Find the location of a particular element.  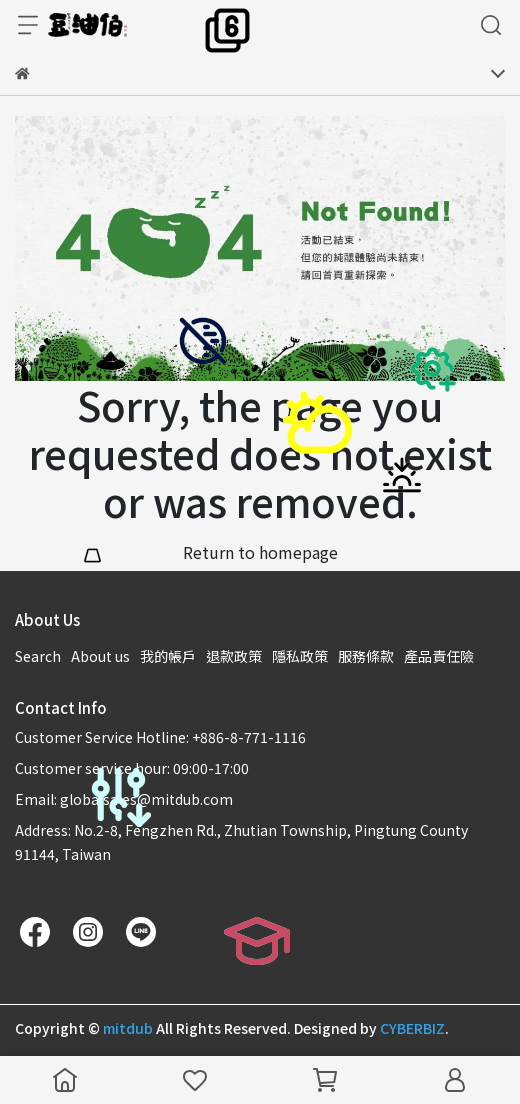

add new settings or preferences is located at coordinates (432, 368).